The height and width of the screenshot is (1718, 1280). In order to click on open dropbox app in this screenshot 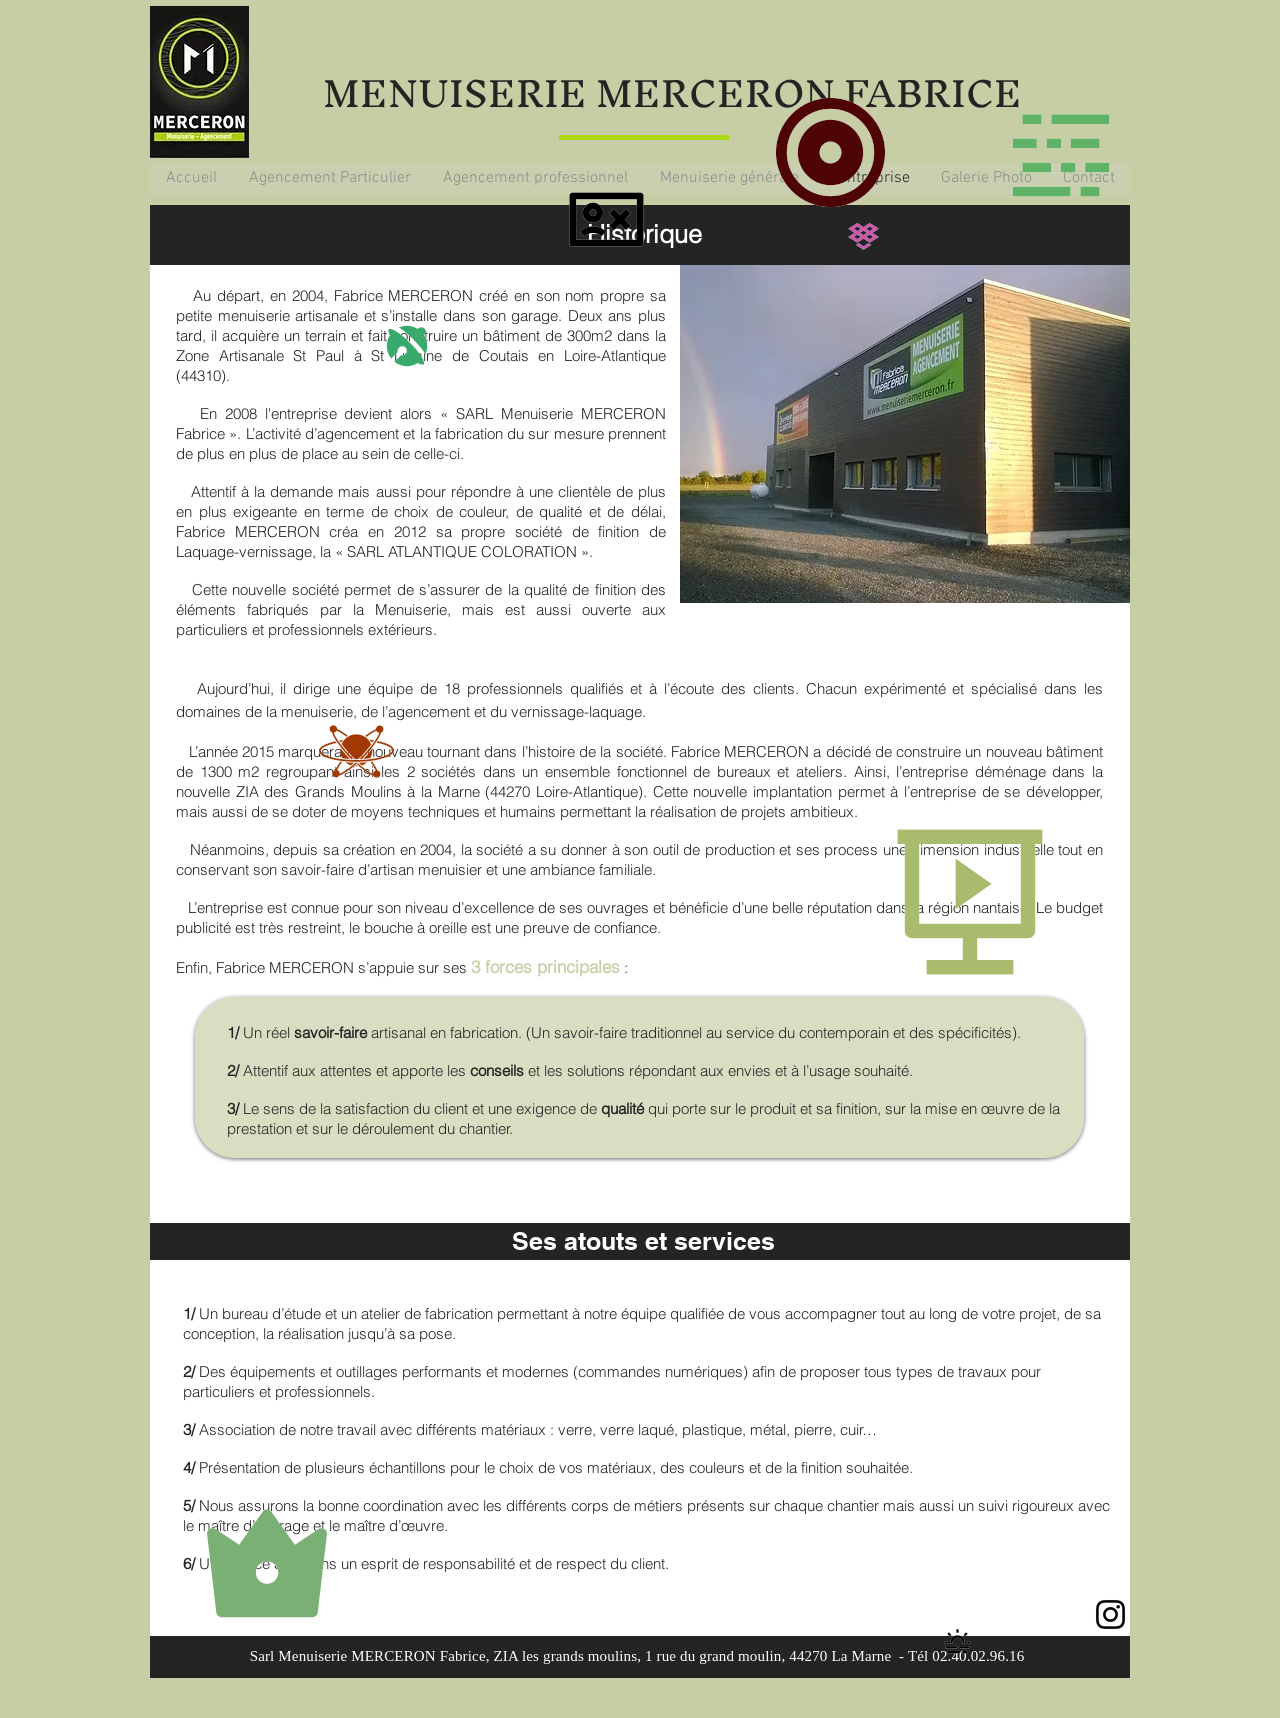, I will do `click(863, 235)`.